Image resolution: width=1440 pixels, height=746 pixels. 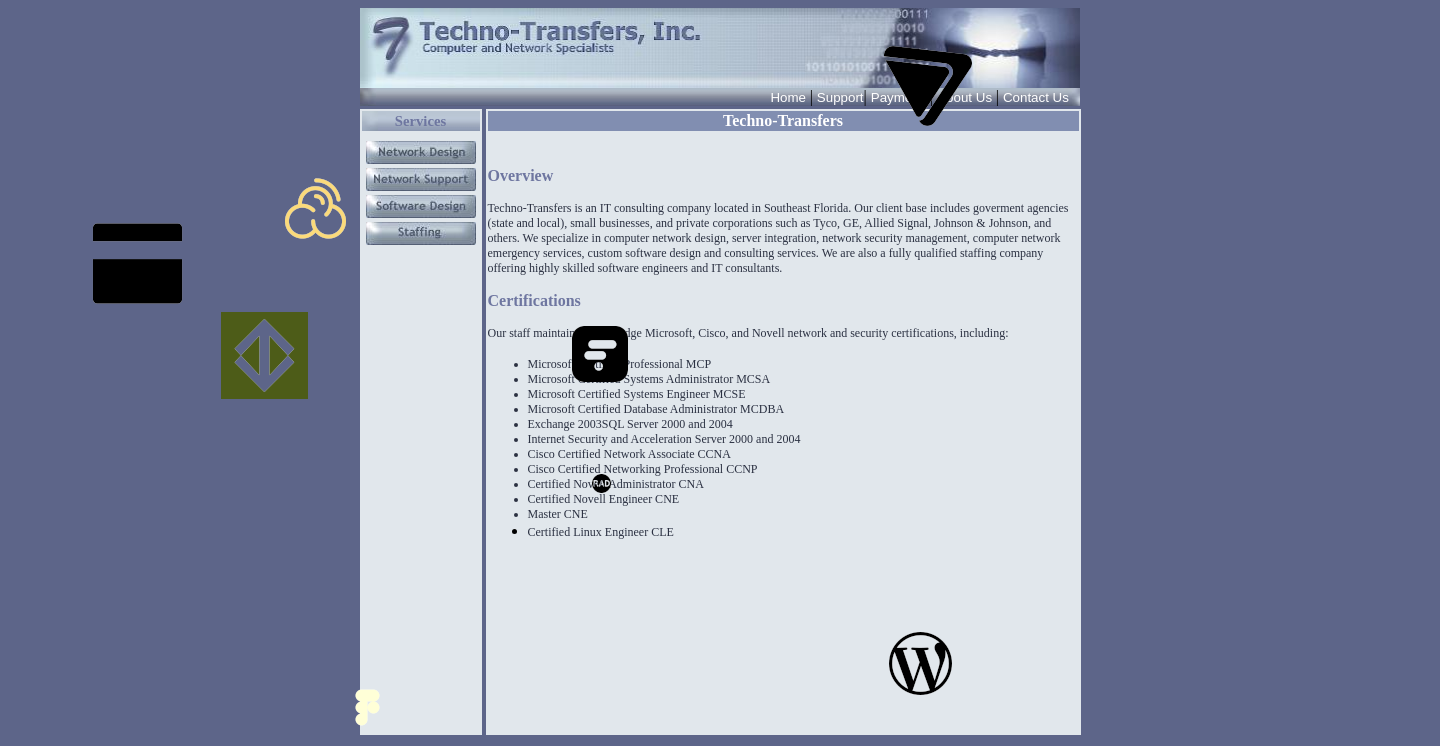 I want to click on access payment methods, so click(x=137, y=263).